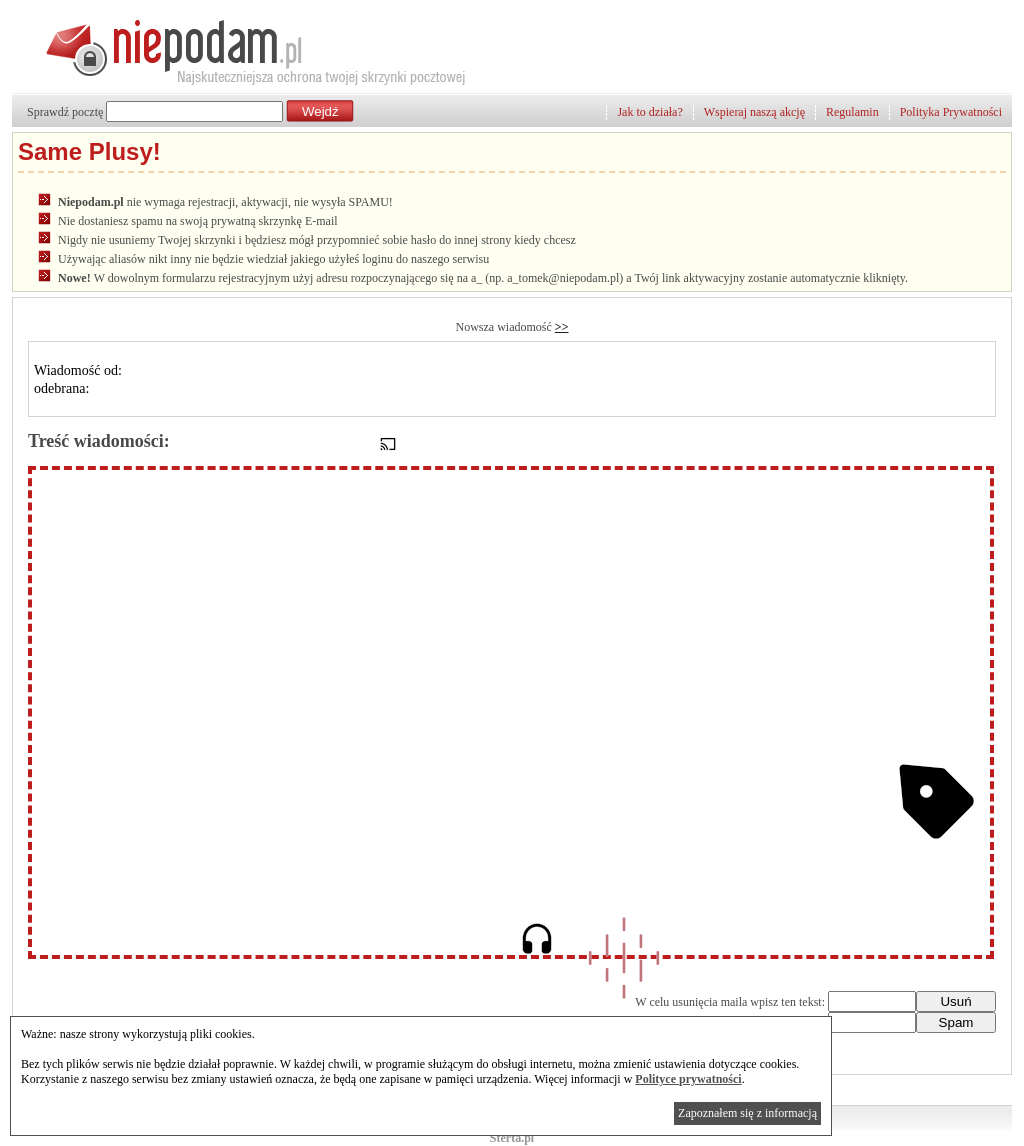 This screenshot has height=1146, width=1024. What do you see at coordinates (624, 958) in the screenshot?
I see `open google podcasts` at bounding box center [624, 958].